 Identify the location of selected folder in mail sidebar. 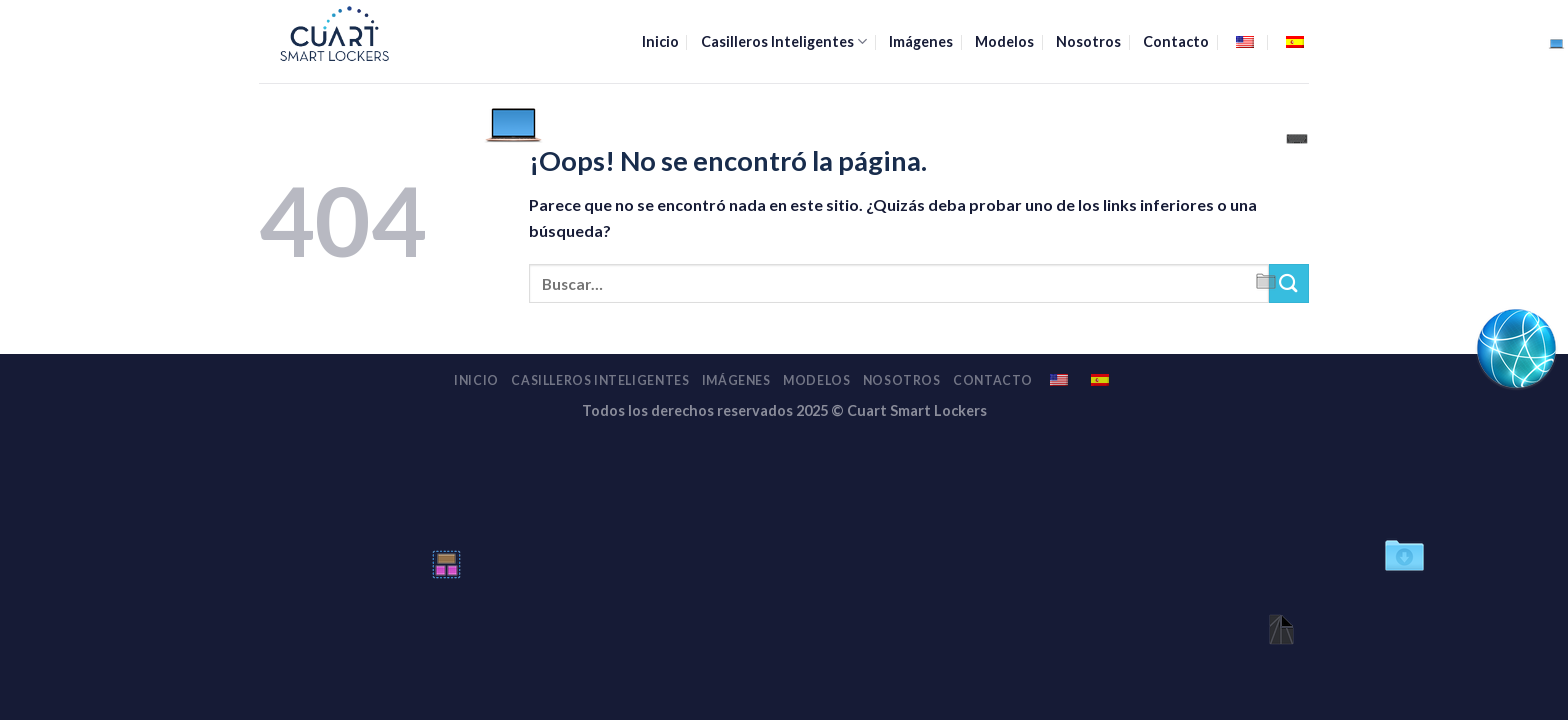
(1266, 281).